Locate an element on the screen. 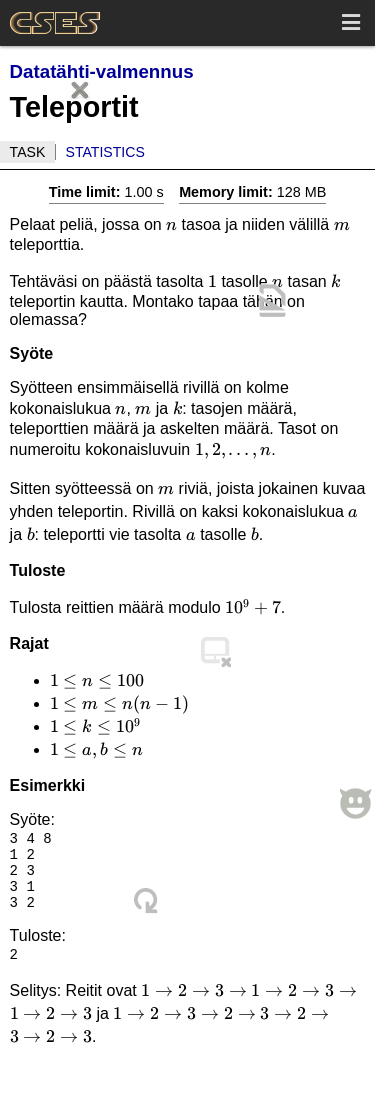 This screenshot has height=1099, width=375. adjust page layout and print settings is located at coordinates (272, 299).